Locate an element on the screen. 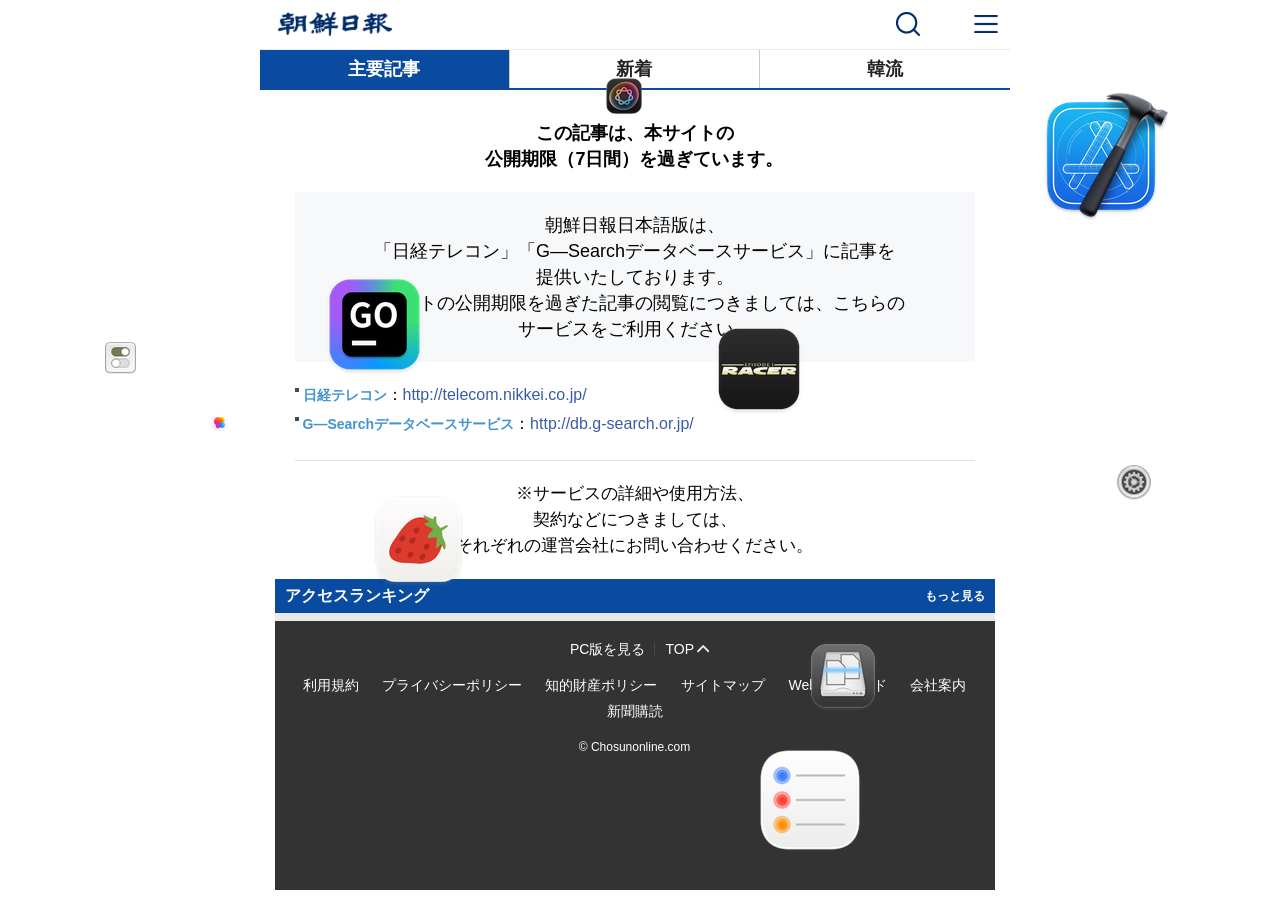 The image size is (1269, 900). open Xcode development environment is located at coordinates (1101, 156).